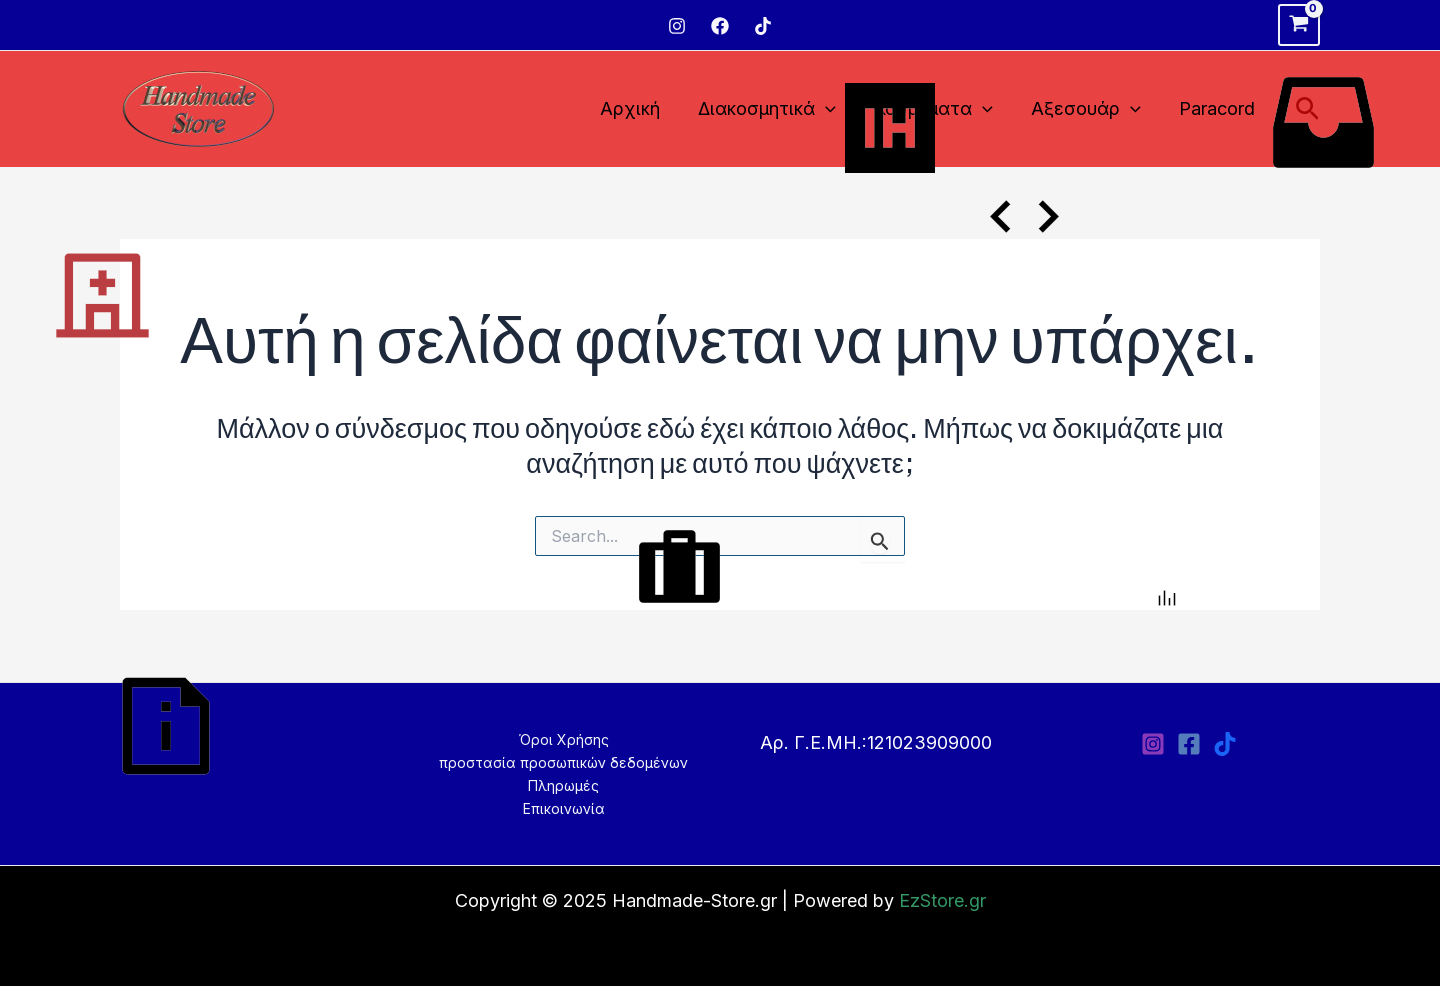 The width and height of the screenshot is (1440, 986). What do you see at coordinates (1167, 598) in the screenshot?
I see `open rhythm music streaming app` at bounding box center [1167, 598].